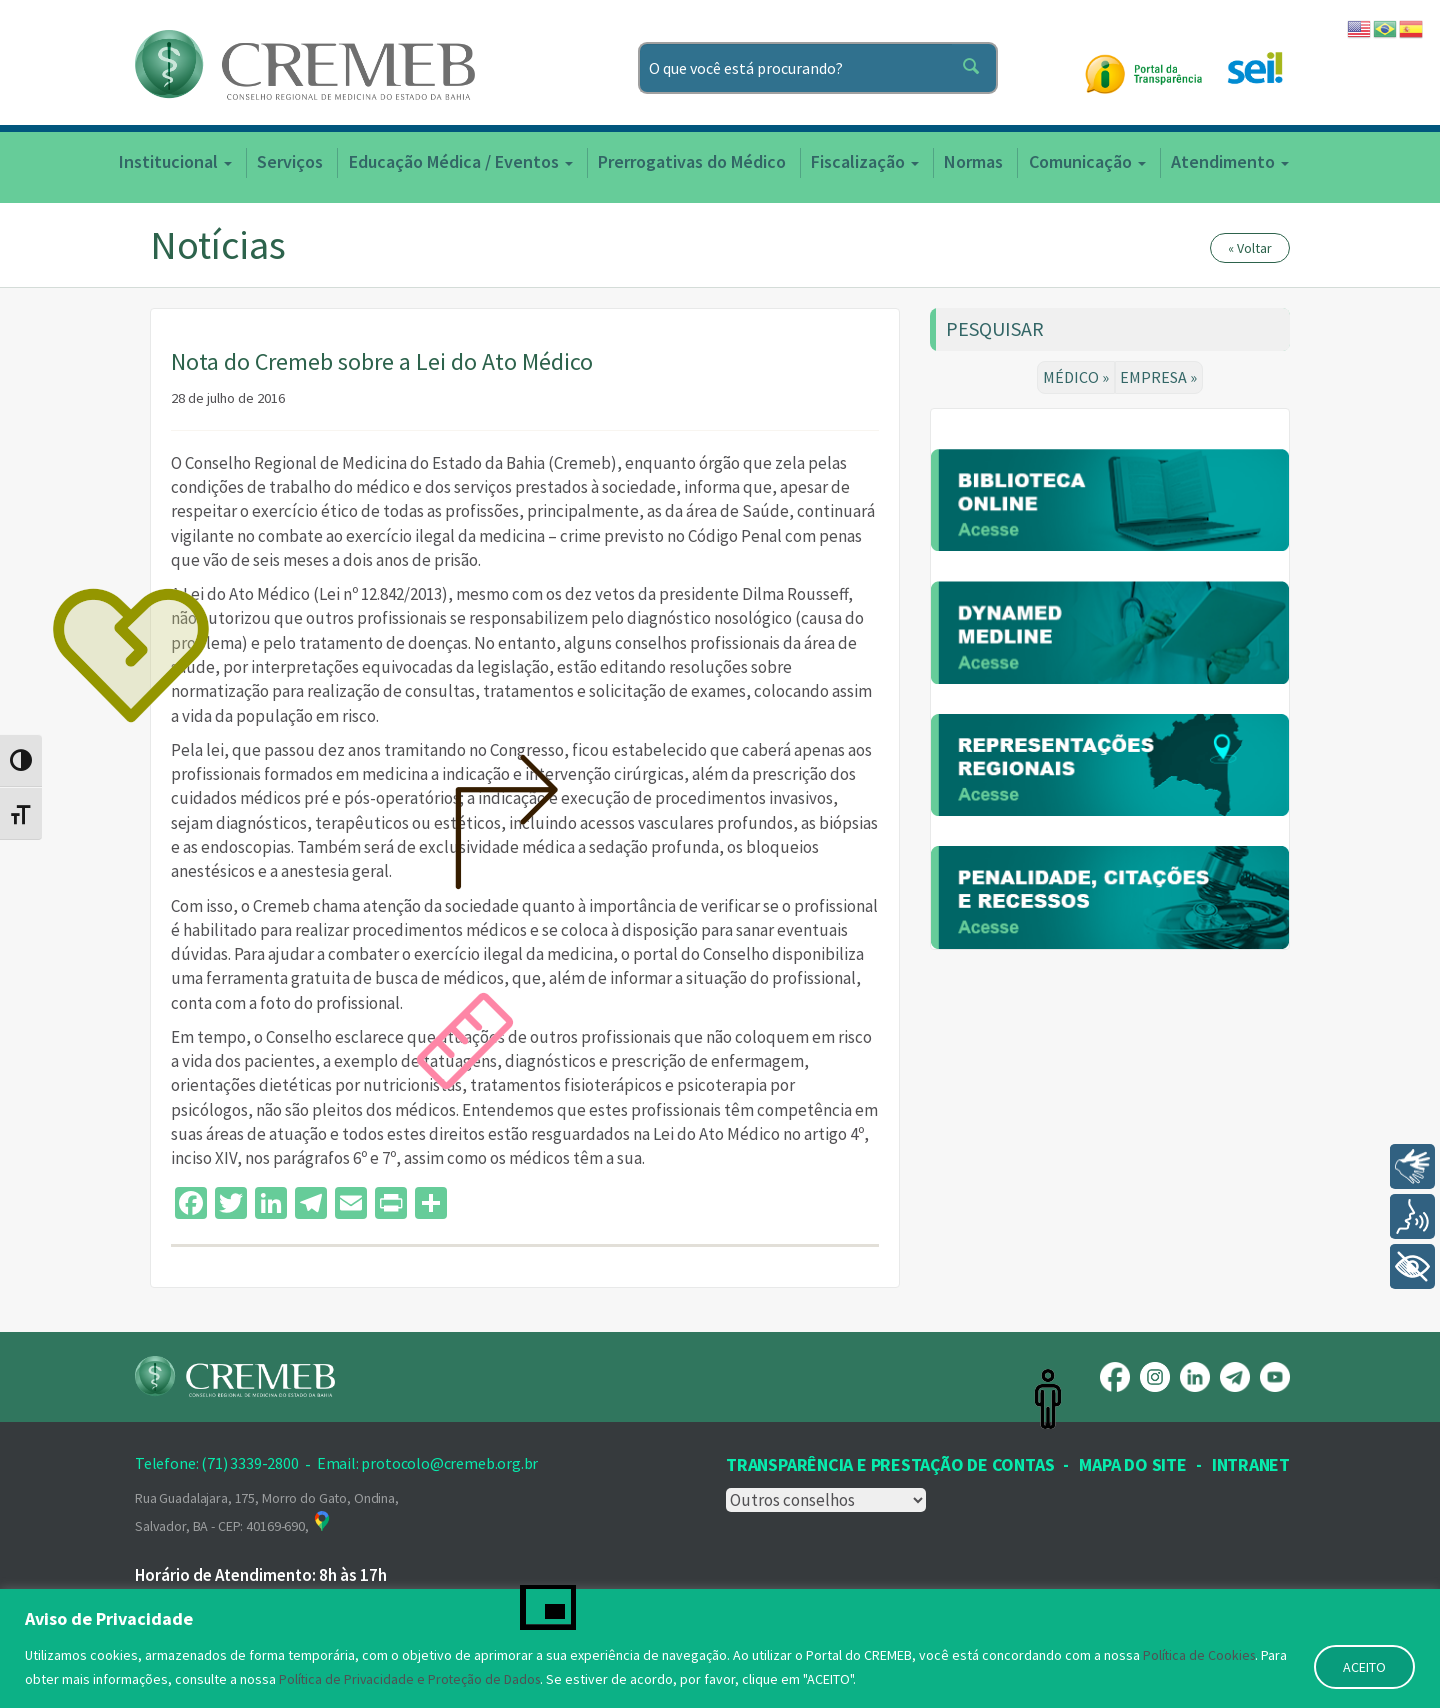  What do you see at coordinates (548, 1607) in the screenshot?
I see `enable picture-in-picture mode` at bounding box center [548, 1607].